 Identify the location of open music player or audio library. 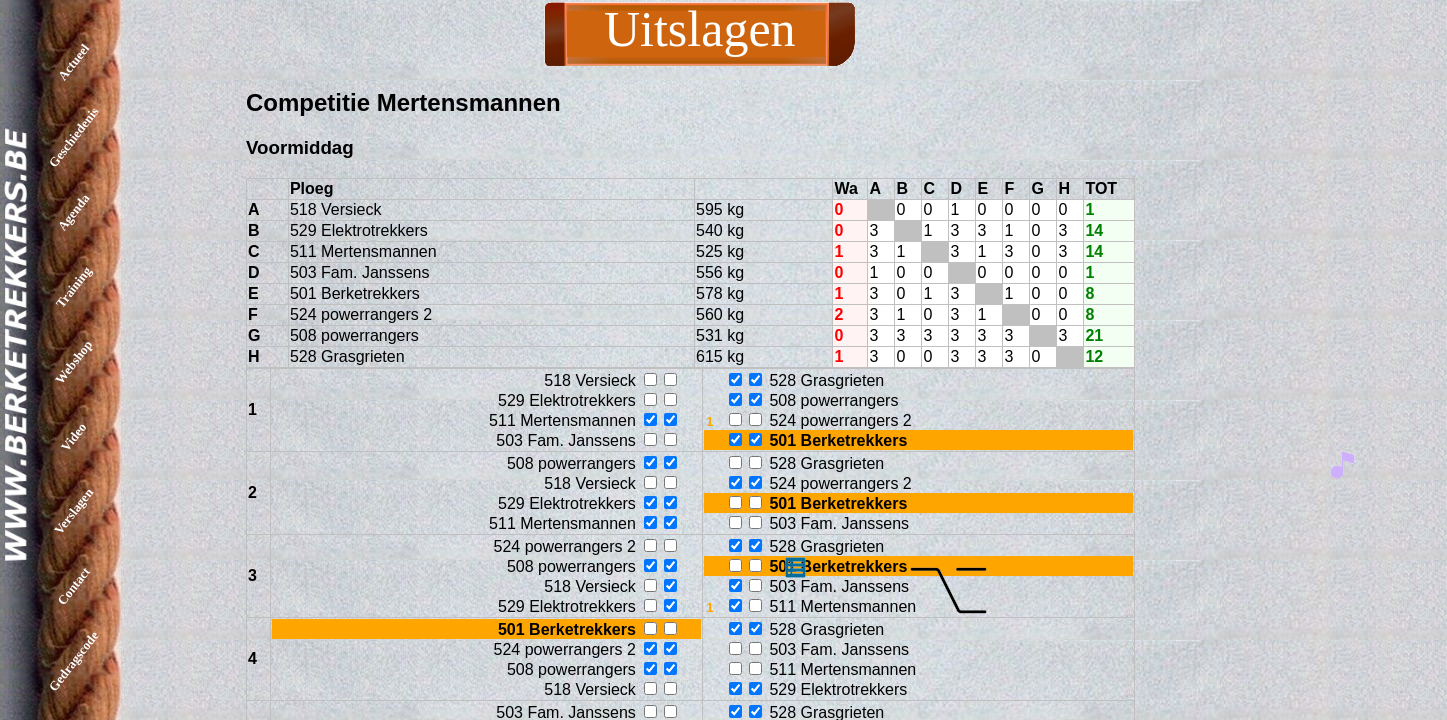
(1342, 464).